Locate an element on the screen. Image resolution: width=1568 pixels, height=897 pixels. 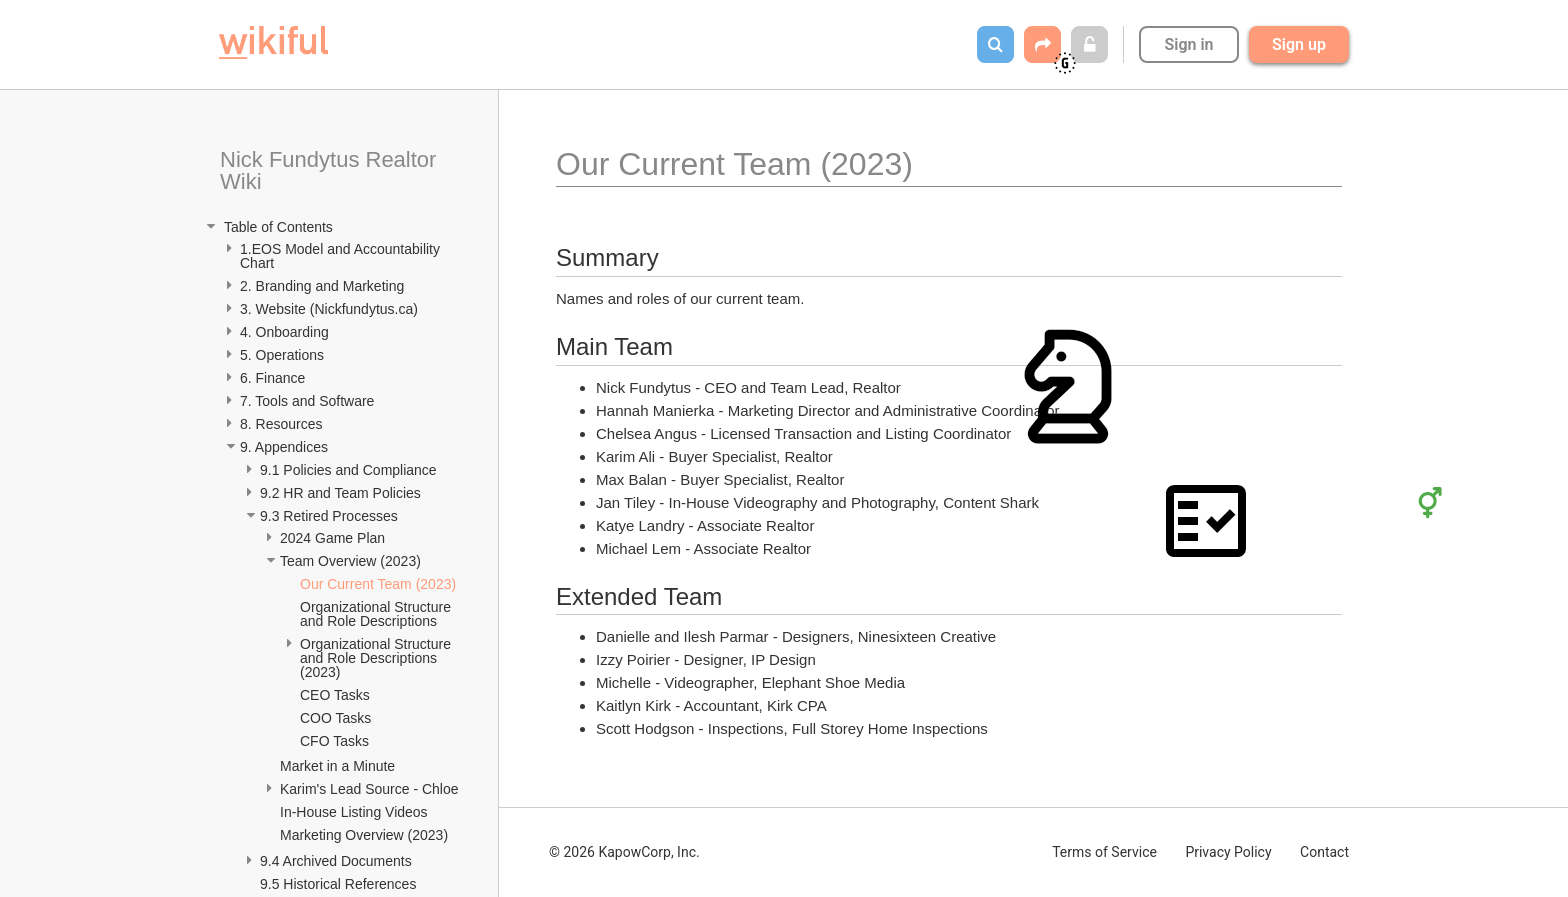
google account or service indicator is located at coordinates (1065, 63).